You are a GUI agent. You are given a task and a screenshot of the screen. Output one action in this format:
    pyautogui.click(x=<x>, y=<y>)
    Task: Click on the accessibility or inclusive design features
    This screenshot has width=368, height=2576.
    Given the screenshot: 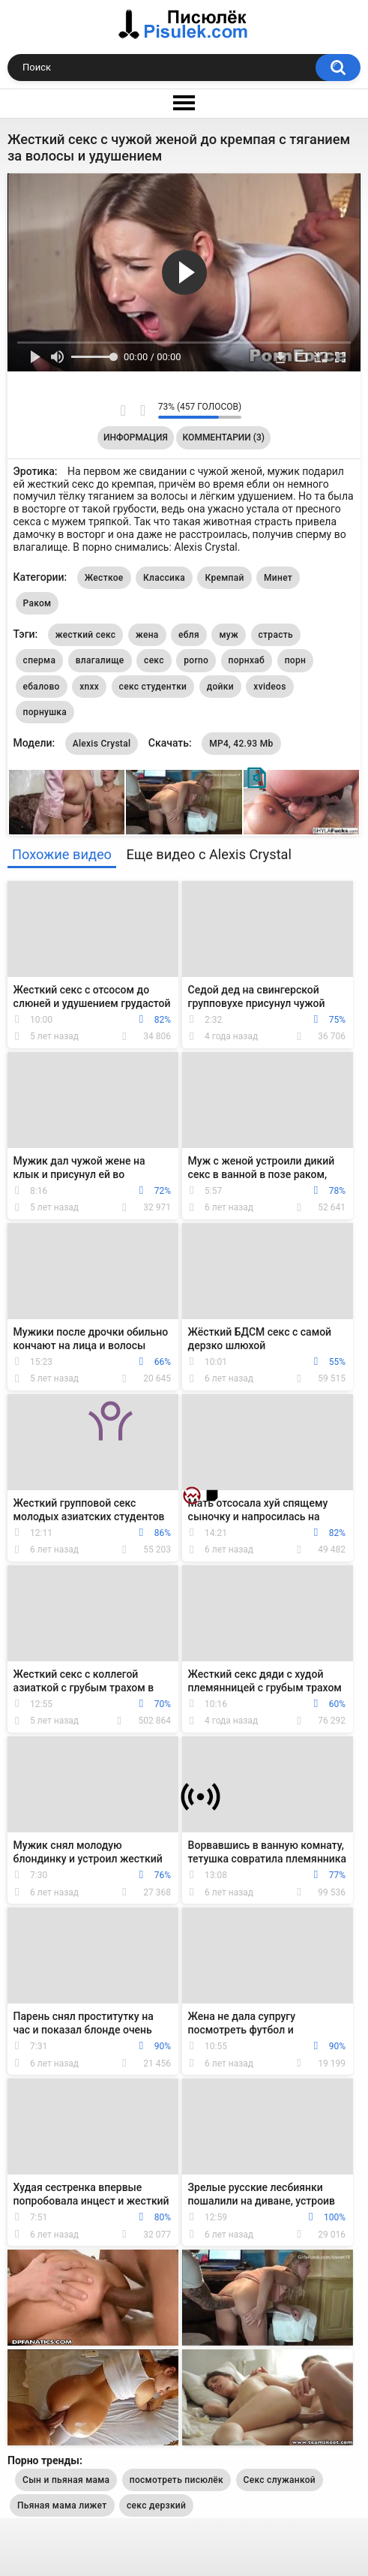 What is the action you would take?
    pyautogui.click(x=110, y=1420)
    